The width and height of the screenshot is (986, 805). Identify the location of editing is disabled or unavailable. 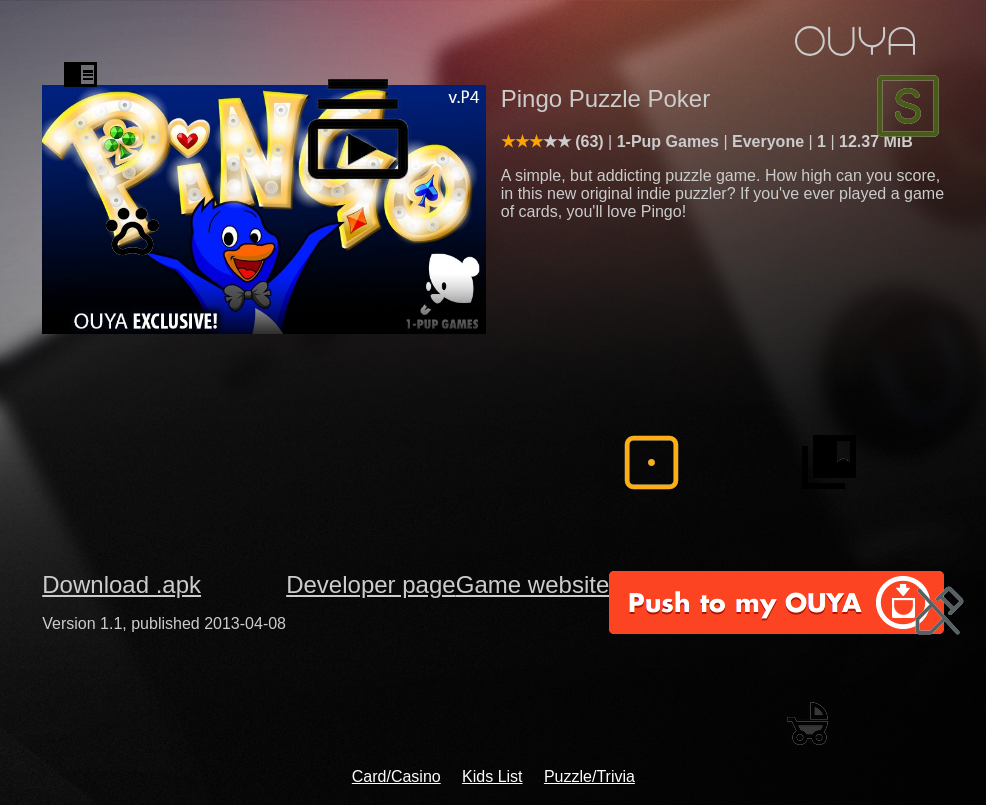
(938, 611).